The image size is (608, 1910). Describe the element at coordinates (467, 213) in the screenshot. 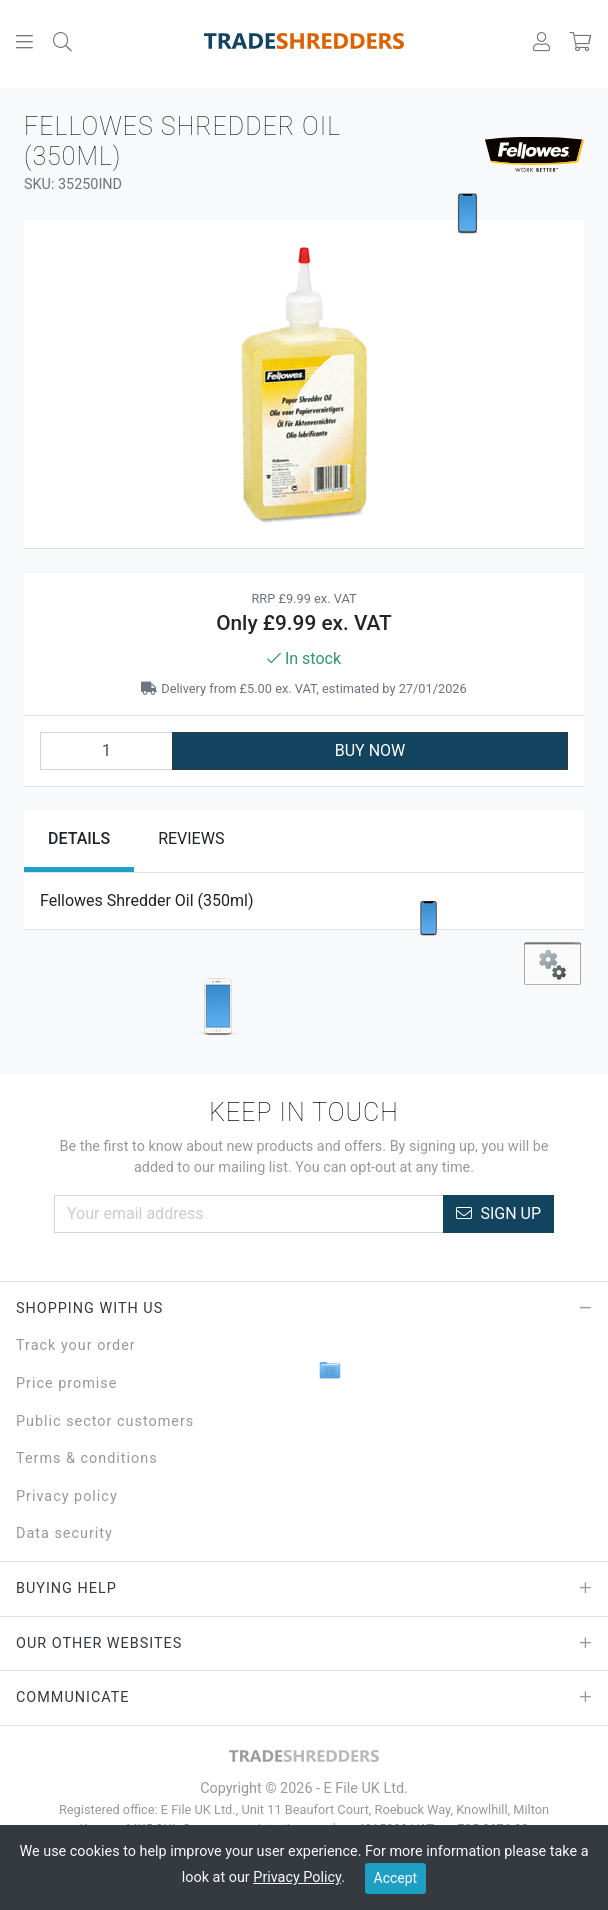

I see `indicates a connected iPhone device` at that location.